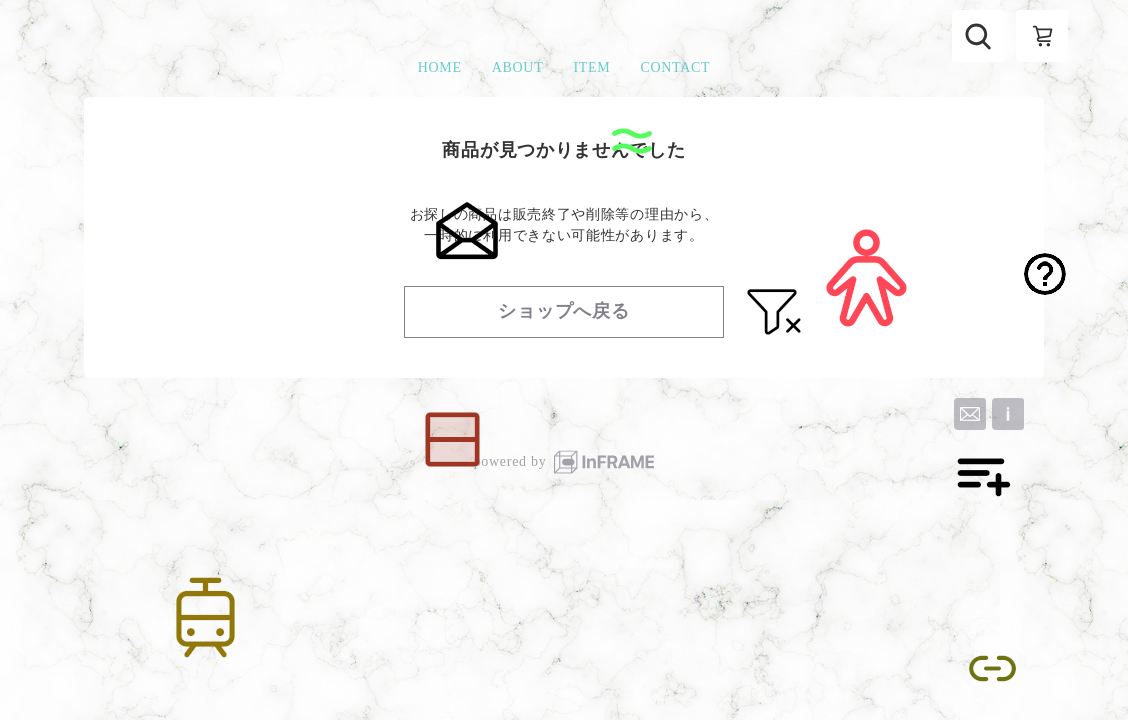 Image resolution: width=1128 pixels, height=720 pixels. Describe the element at coordinates (205, 617) in the screenshot. I see `access public transit or tram routes` at that location.